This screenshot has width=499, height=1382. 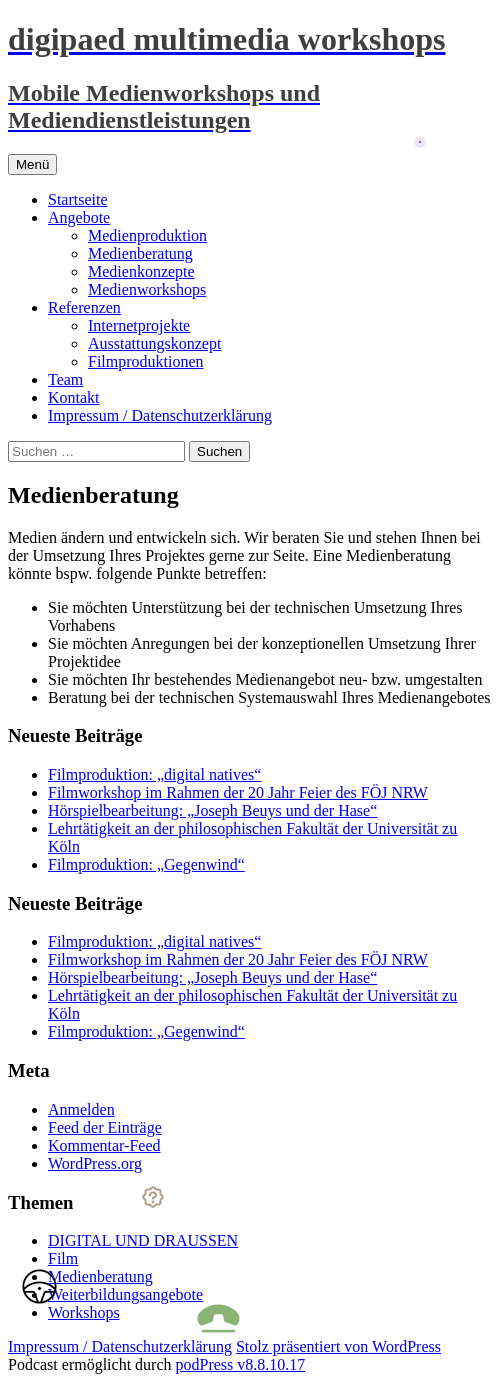 What do you see at coordinates (153, 1197) in the screenshot?
I see `access help or FAQ section` at bounding box center [153, 1197].